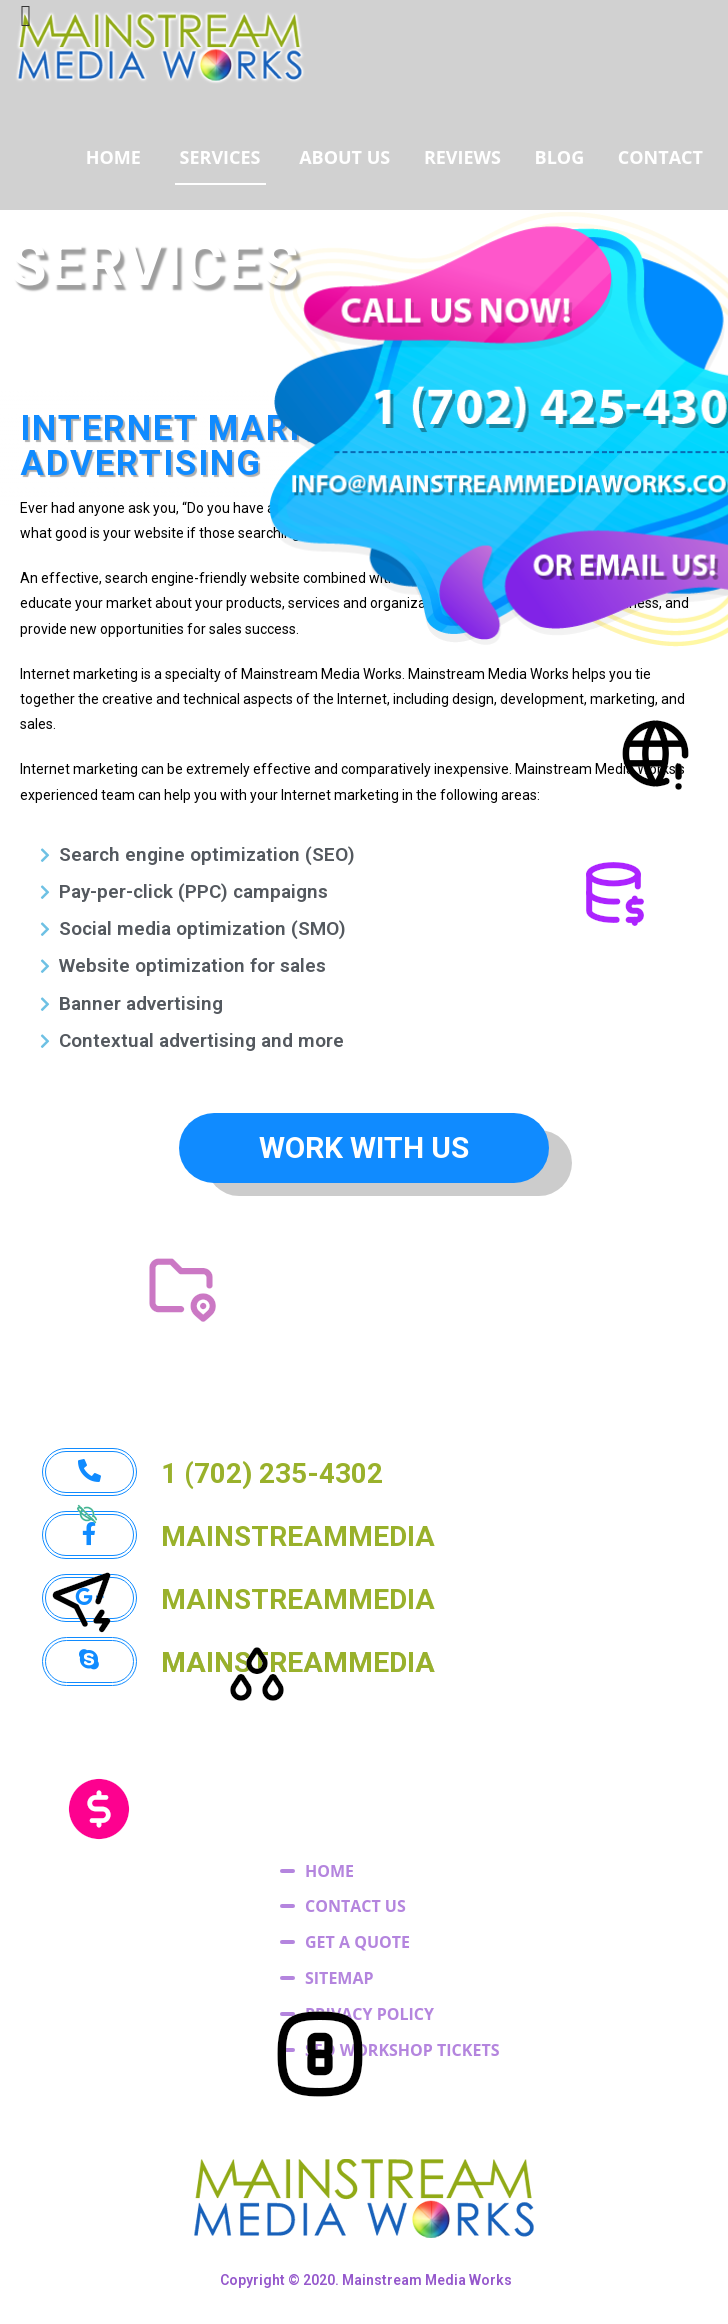  I want to click on adjust humidity settings, so click(257, 1674).